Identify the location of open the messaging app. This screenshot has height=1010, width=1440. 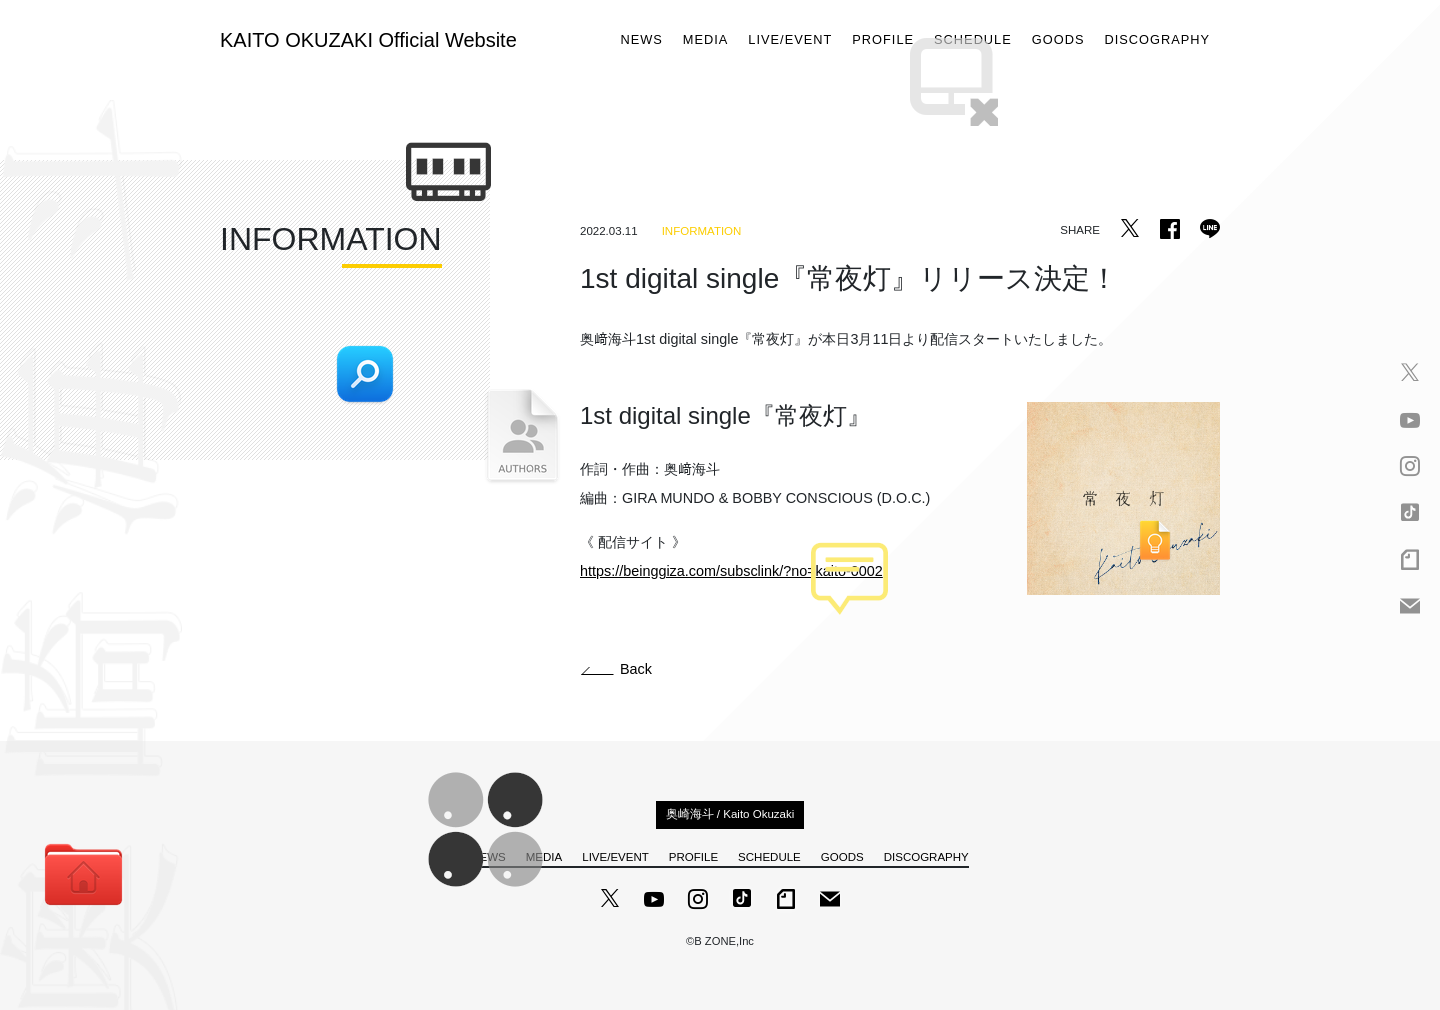
(849, 576).